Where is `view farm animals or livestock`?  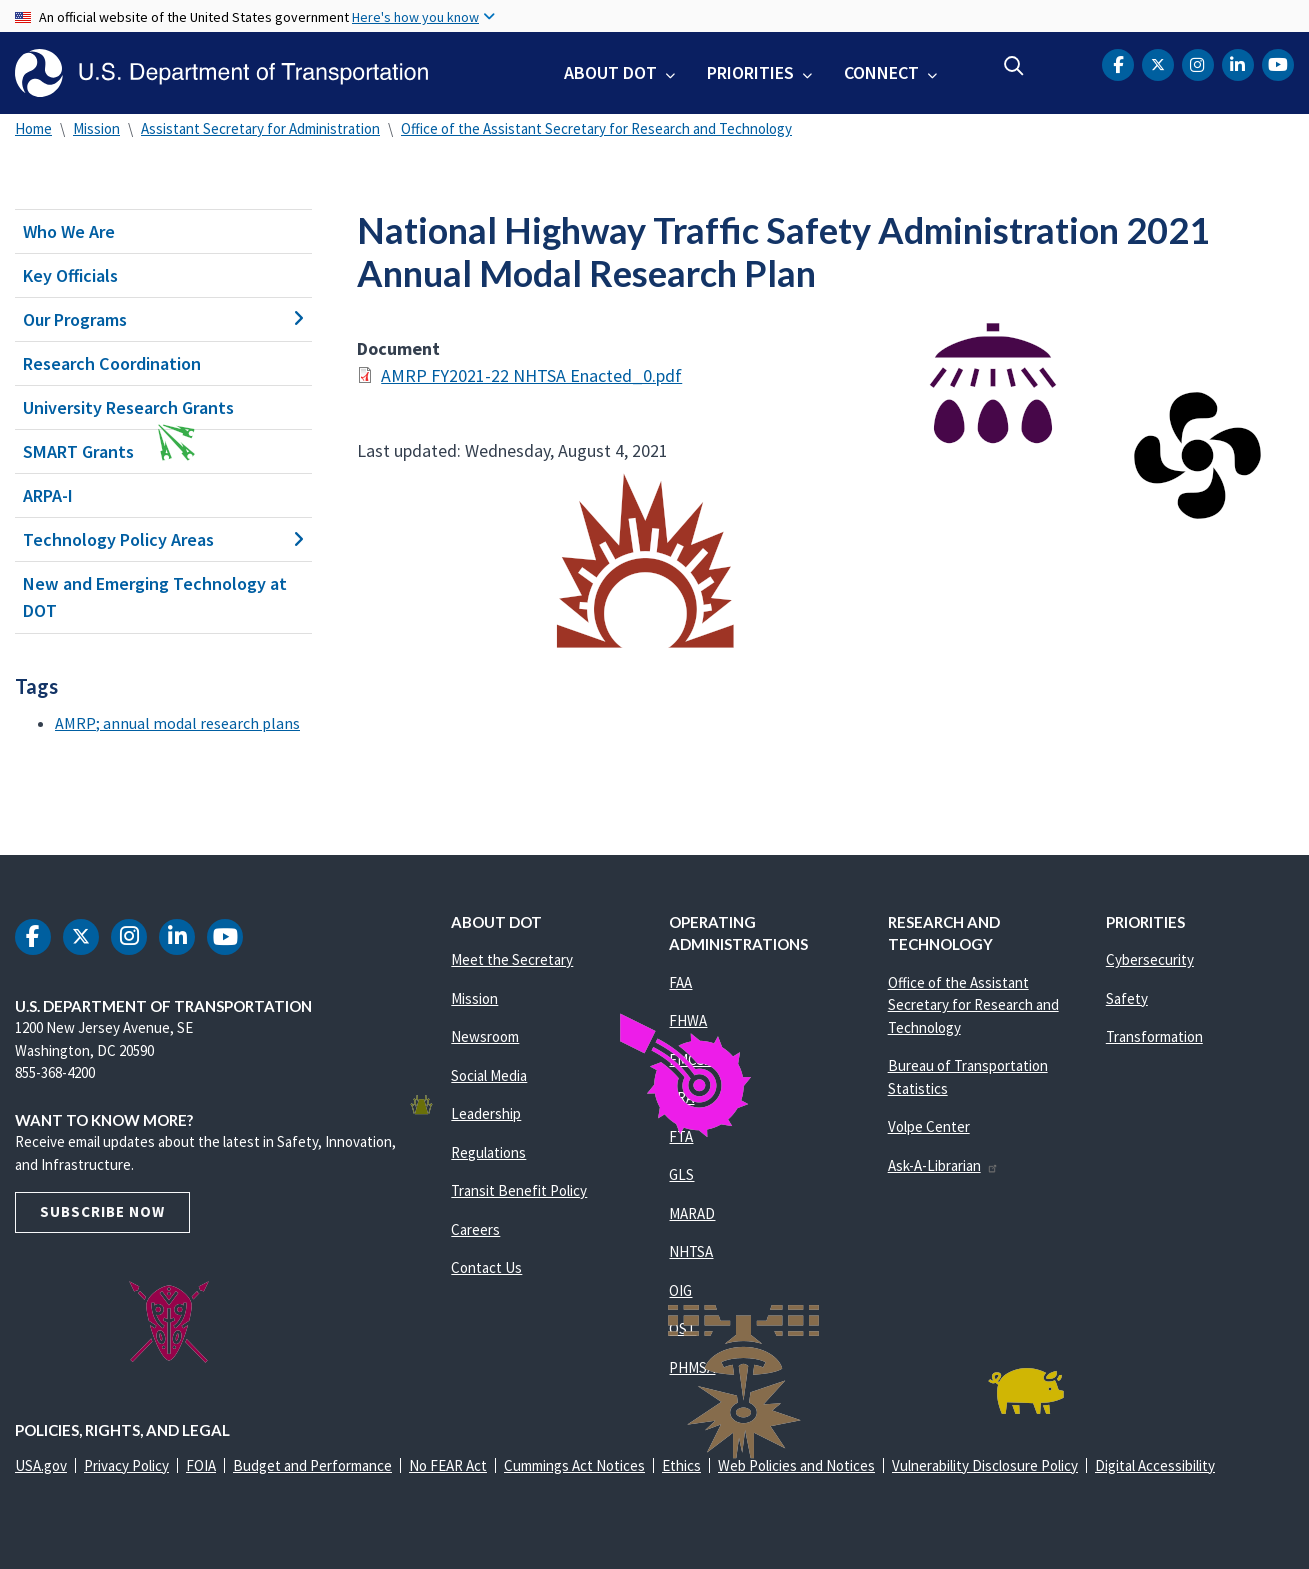
view farm animals or livestock is located at coordinates (1026, 1391).